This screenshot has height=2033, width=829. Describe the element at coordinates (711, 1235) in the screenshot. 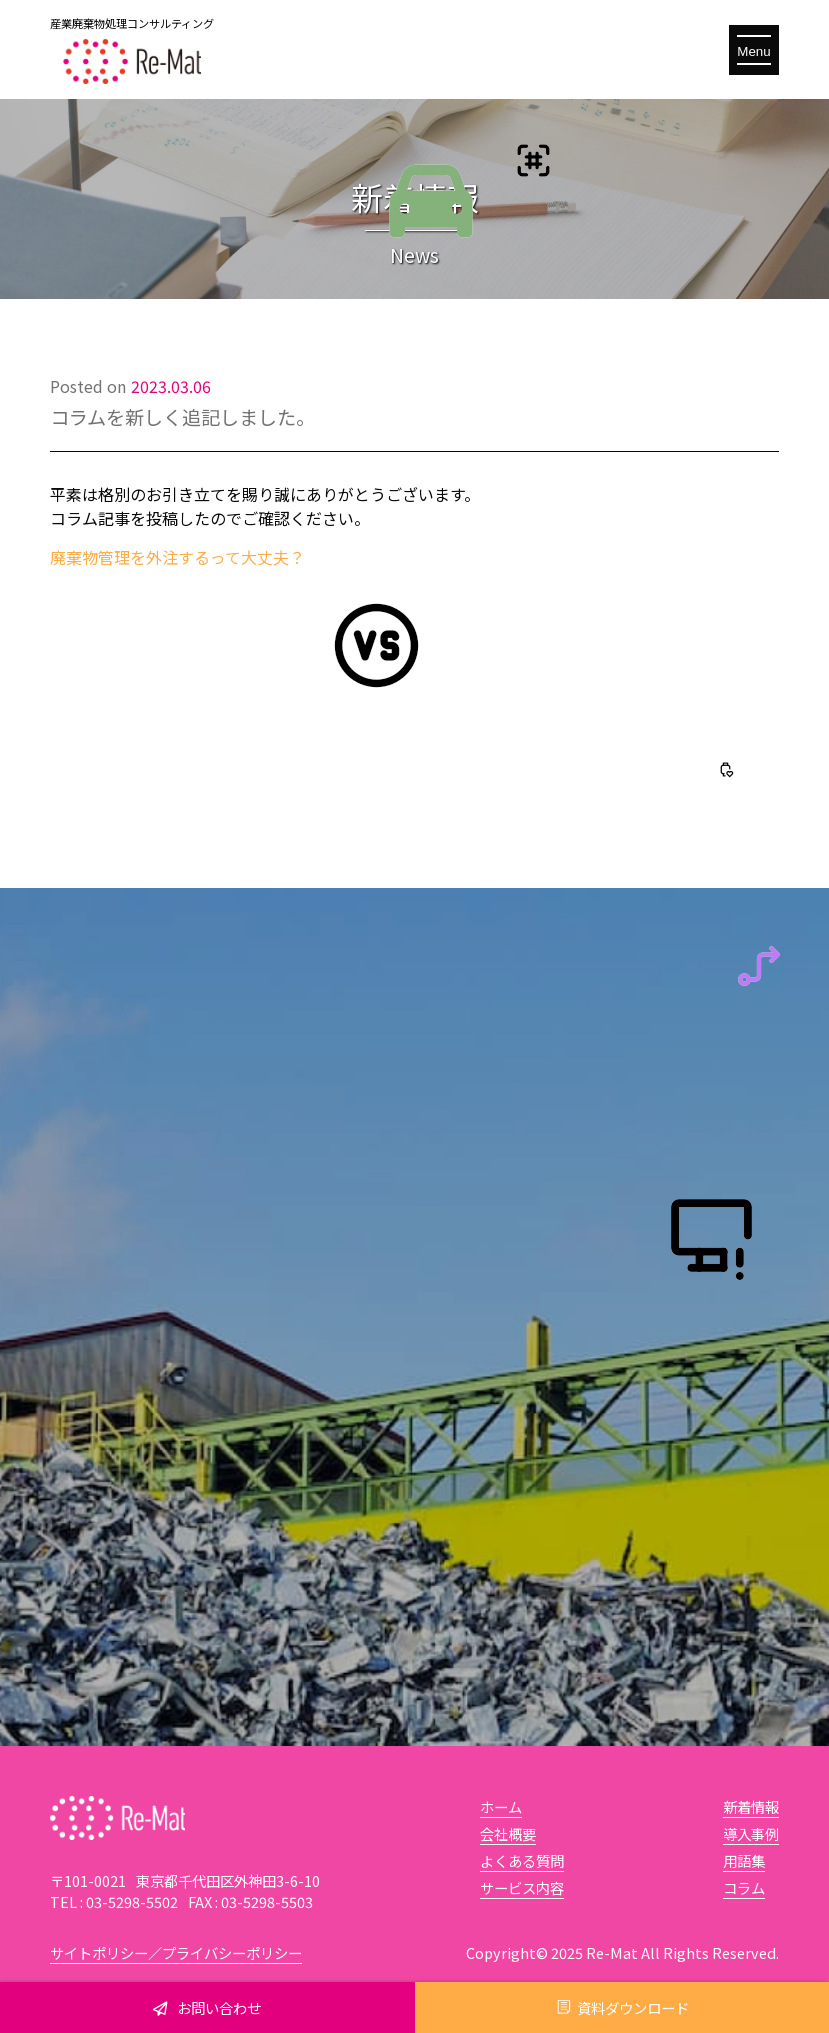

I see `indicates a desktop device error or warning` at that location.